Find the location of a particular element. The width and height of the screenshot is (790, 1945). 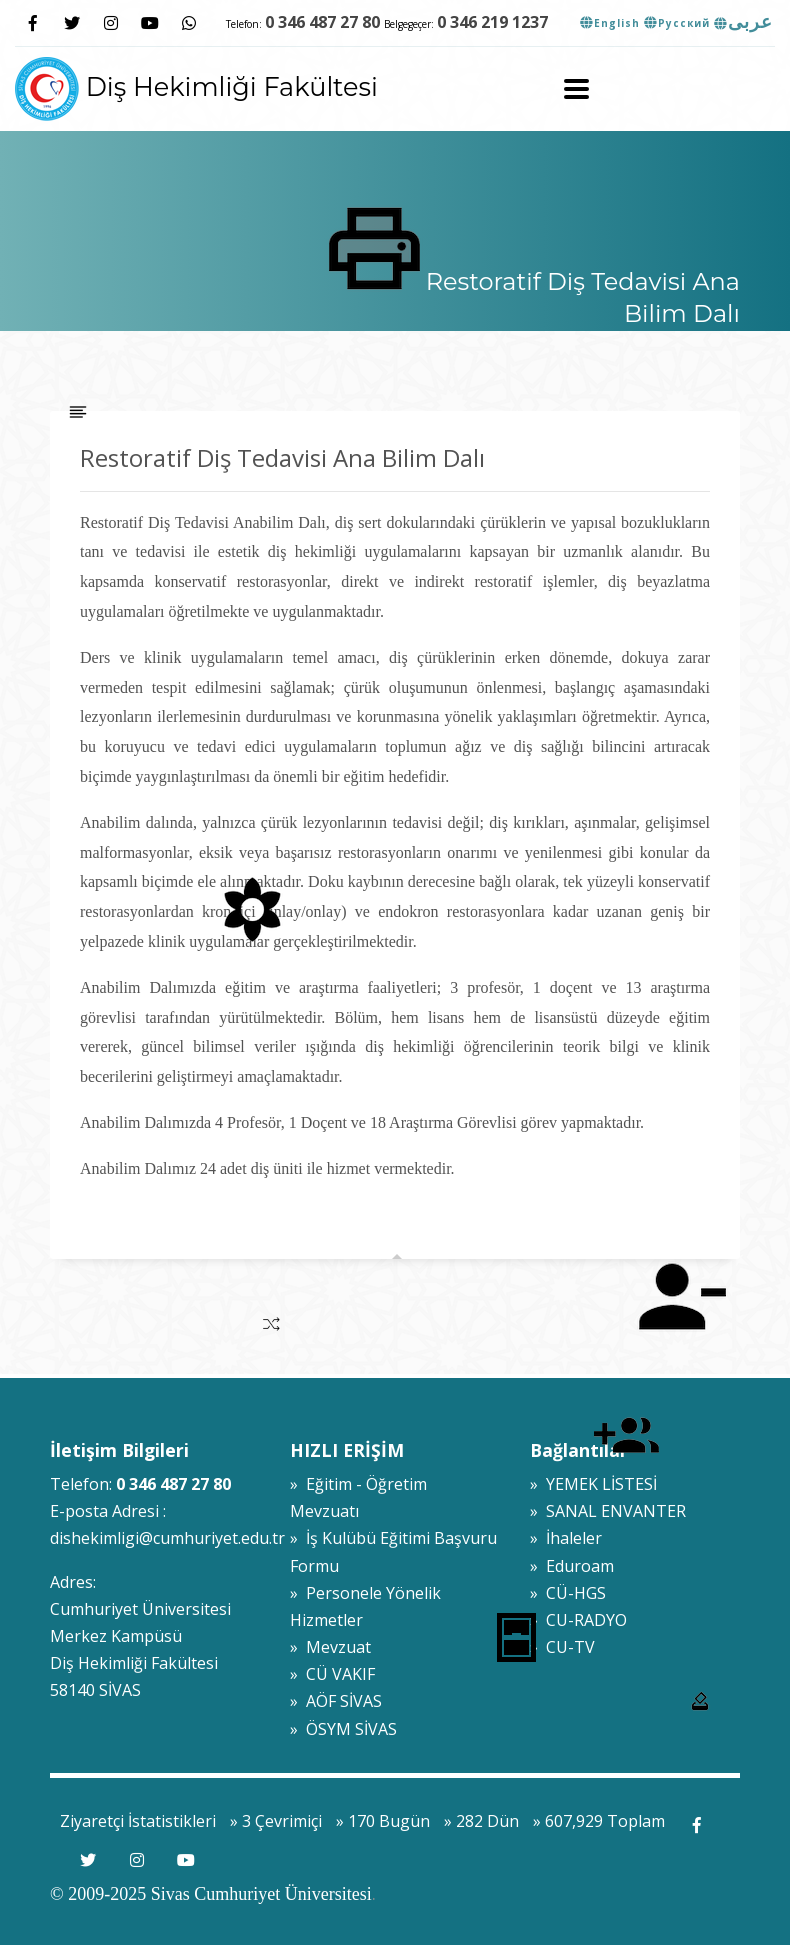

shuffle playlist or queue order is located at coordinates (271, 1324).